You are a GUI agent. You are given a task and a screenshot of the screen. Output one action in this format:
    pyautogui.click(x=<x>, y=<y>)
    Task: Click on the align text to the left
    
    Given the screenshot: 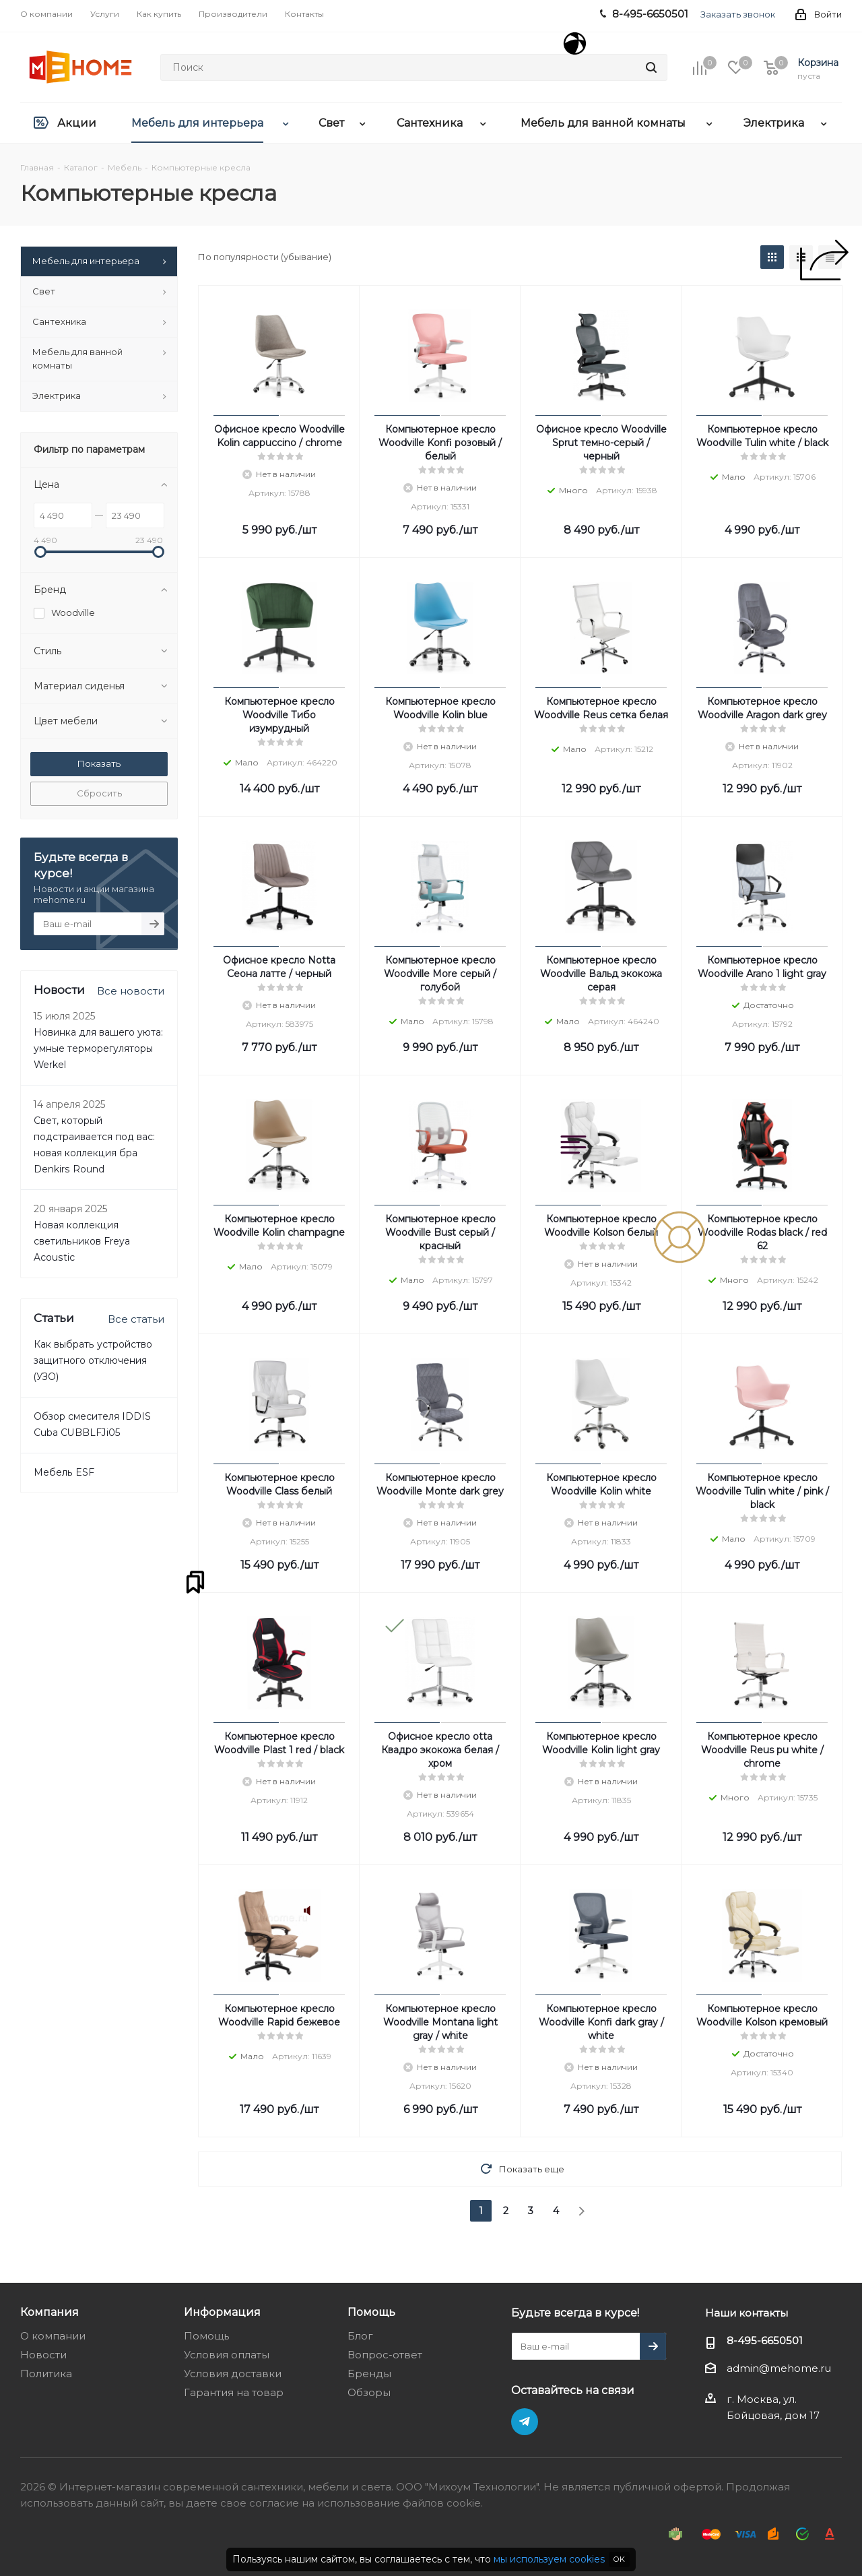 What is the action you would take?
    pyautogui.click(x=573, y=1145)
    